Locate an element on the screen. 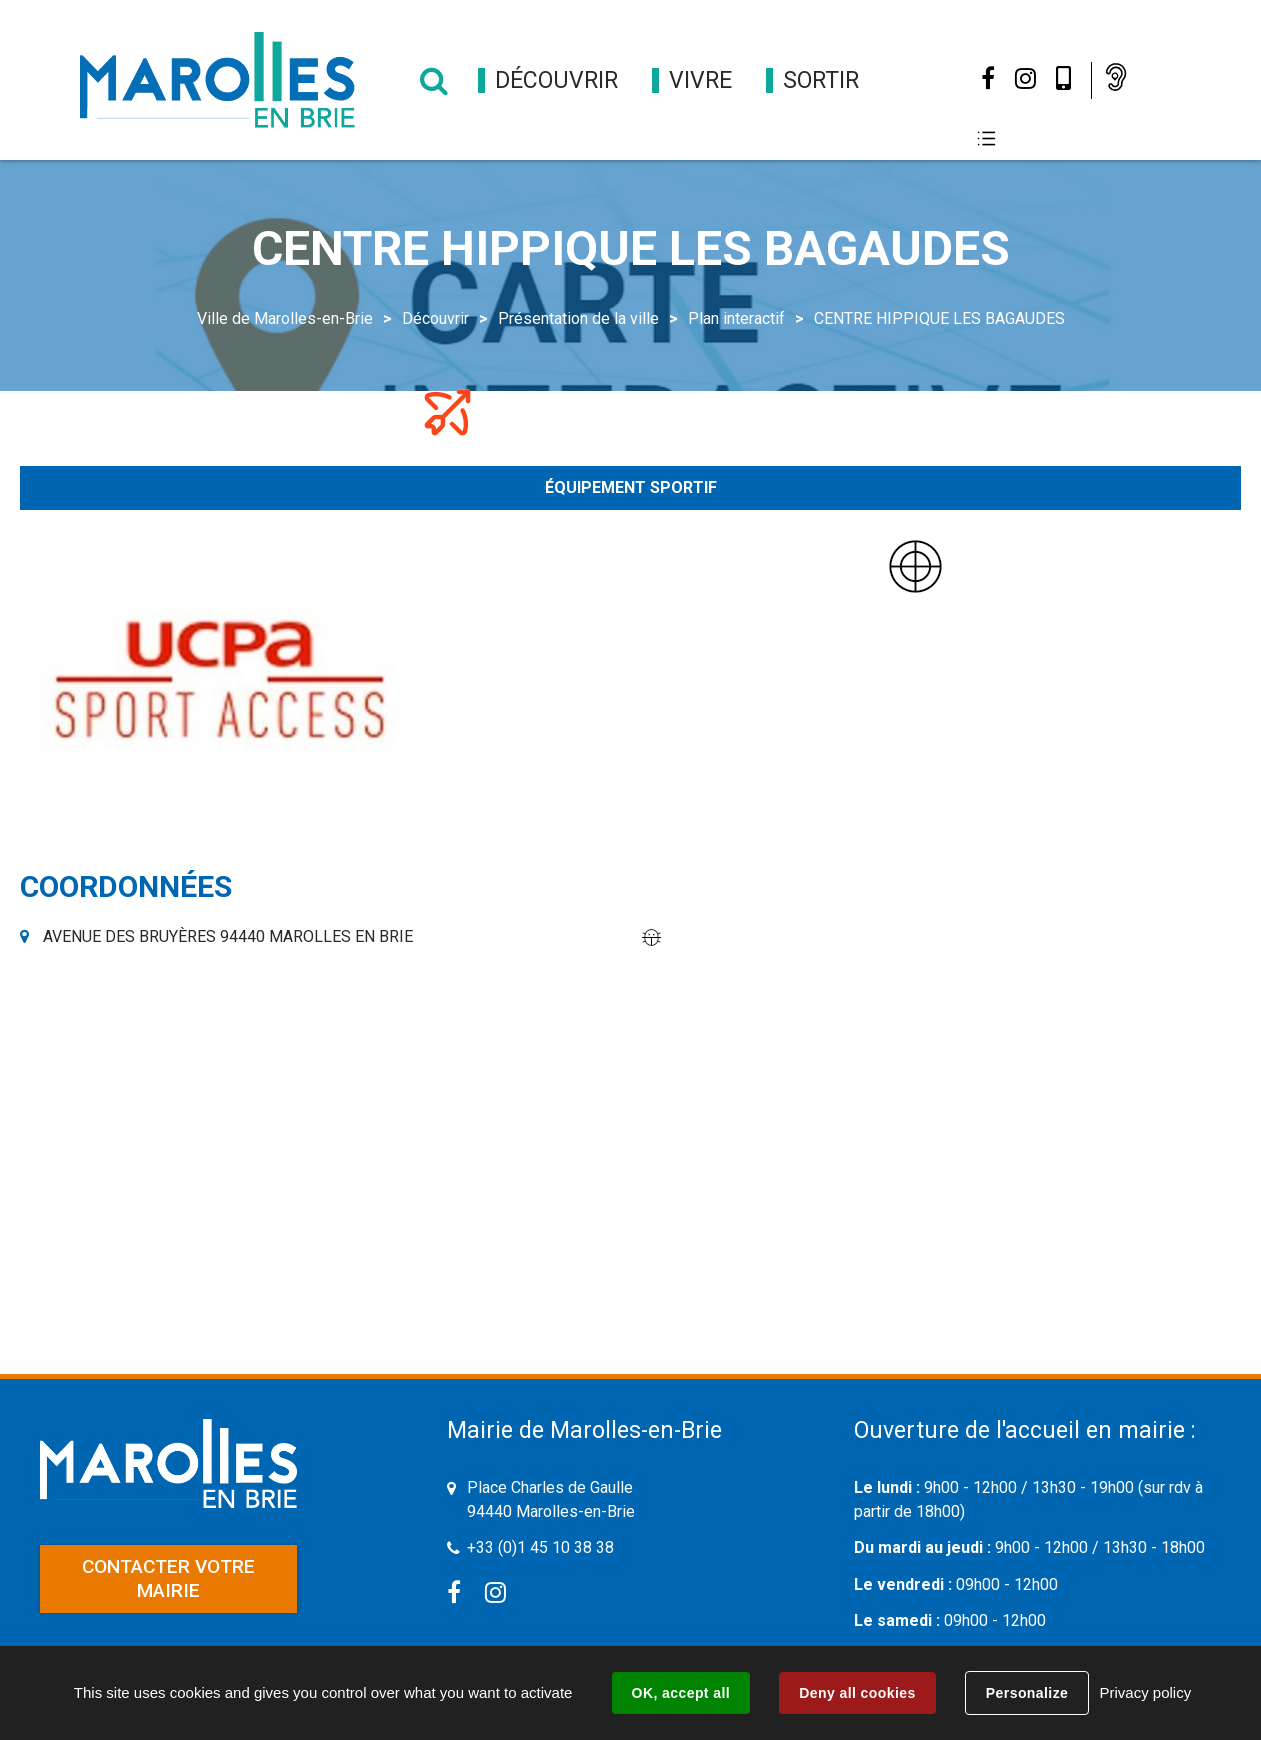  view polar chart or radar graph data is located at coordinates (915, 566).